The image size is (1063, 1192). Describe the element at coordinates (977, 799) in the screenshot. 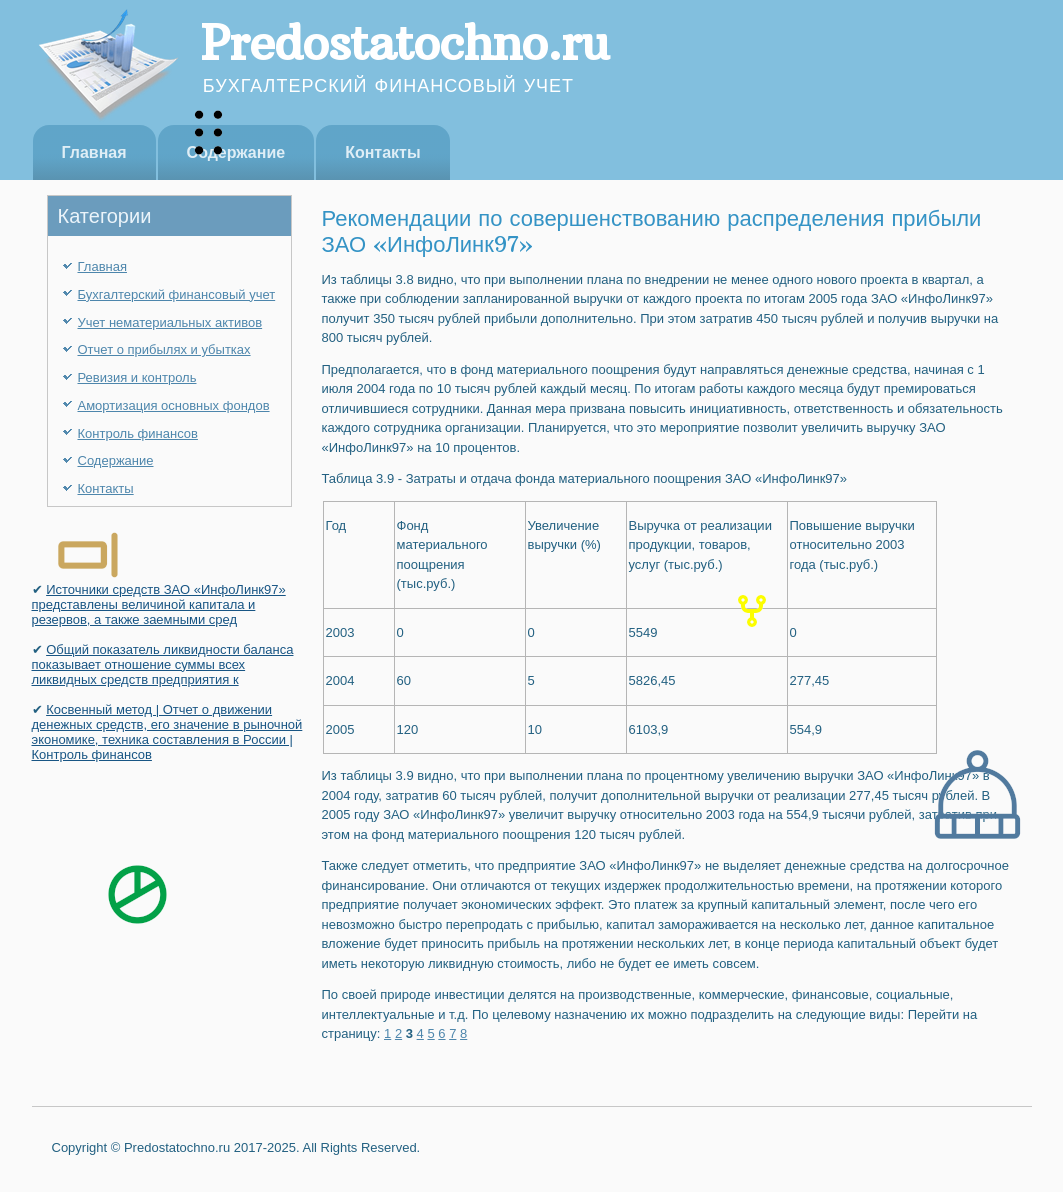

I see `browse winter apparel or accessories` at that location.